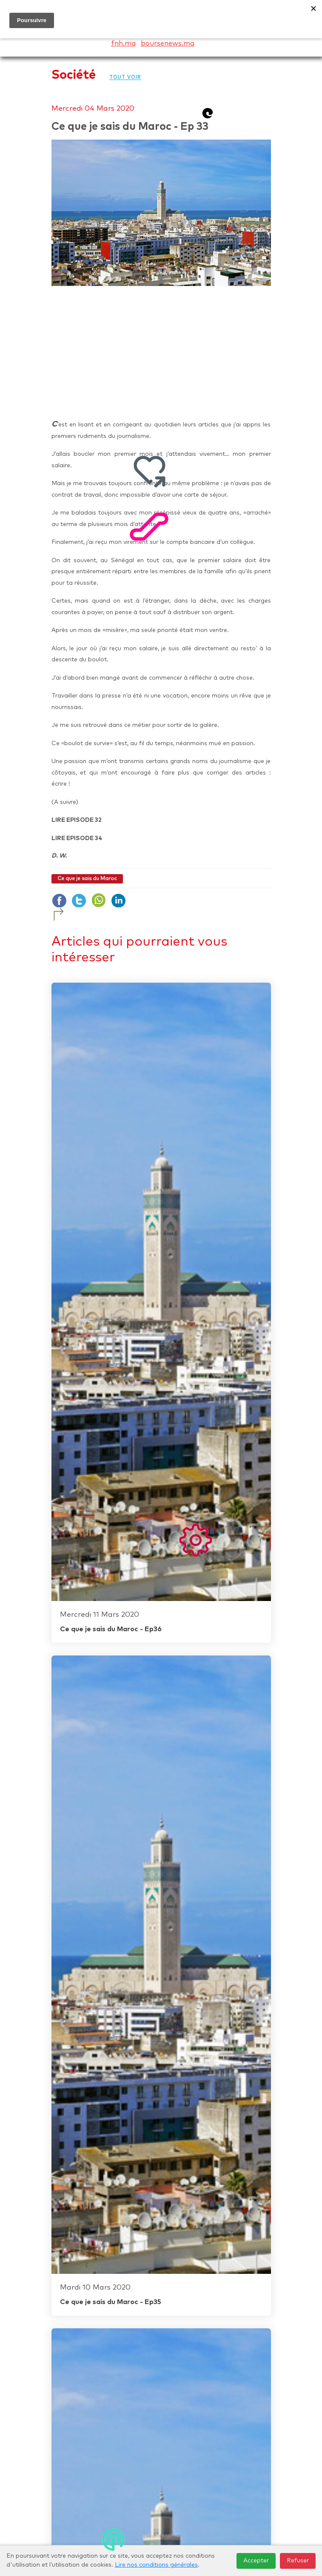 This screenshot has height=2576, width=322. Describe the element at coordinates (113, 2539) in the screenshot. I see `access radar or scanning functionality` at that location.